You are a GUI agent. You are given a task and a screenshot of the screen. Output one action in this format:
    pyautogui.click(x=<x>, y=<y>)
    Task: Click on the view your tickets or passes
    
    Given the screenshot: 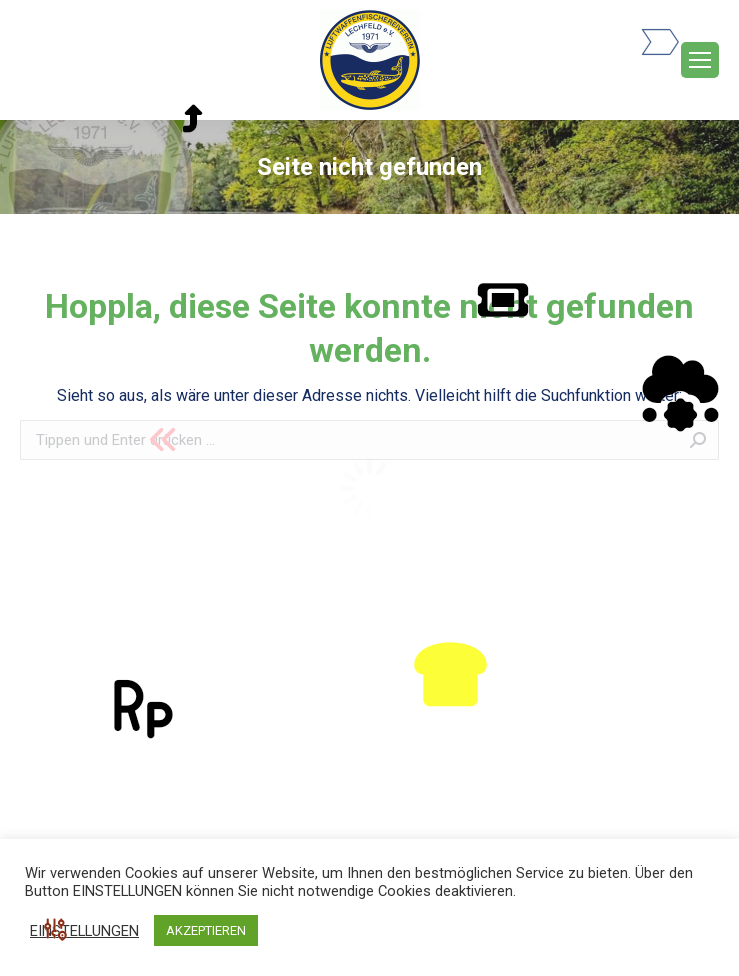 What is the action you would take?
    pyautogui.click(x=503, y=300)
    